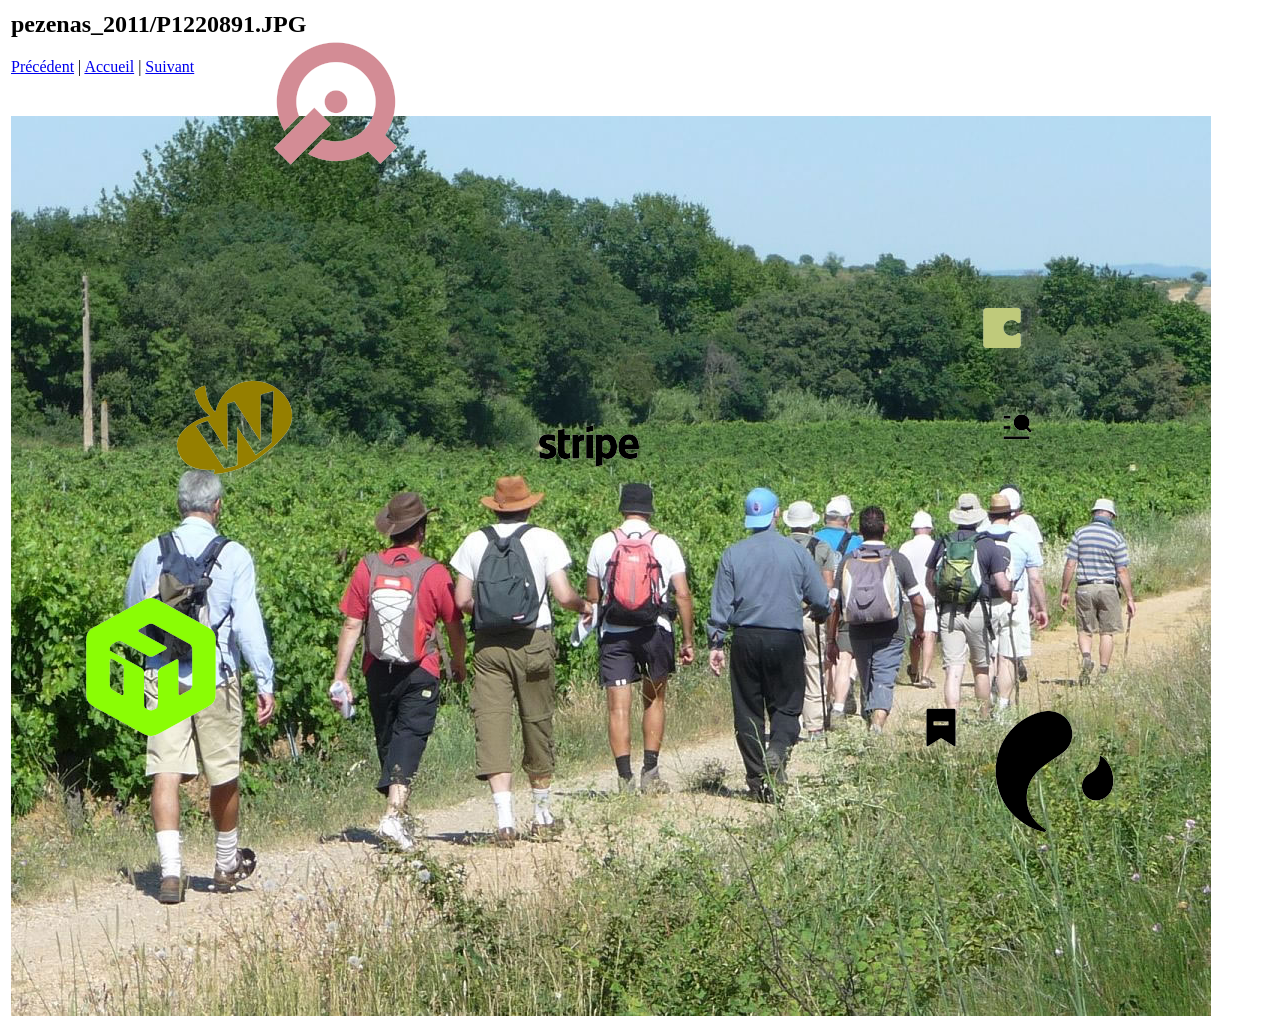 The height and width of the screenshot is (1027, 1280). What do you see at coordinates (335, 103) in the screenshot?
I see `ManageIQ cloud management platform logo` at bounding box center [335, 103].